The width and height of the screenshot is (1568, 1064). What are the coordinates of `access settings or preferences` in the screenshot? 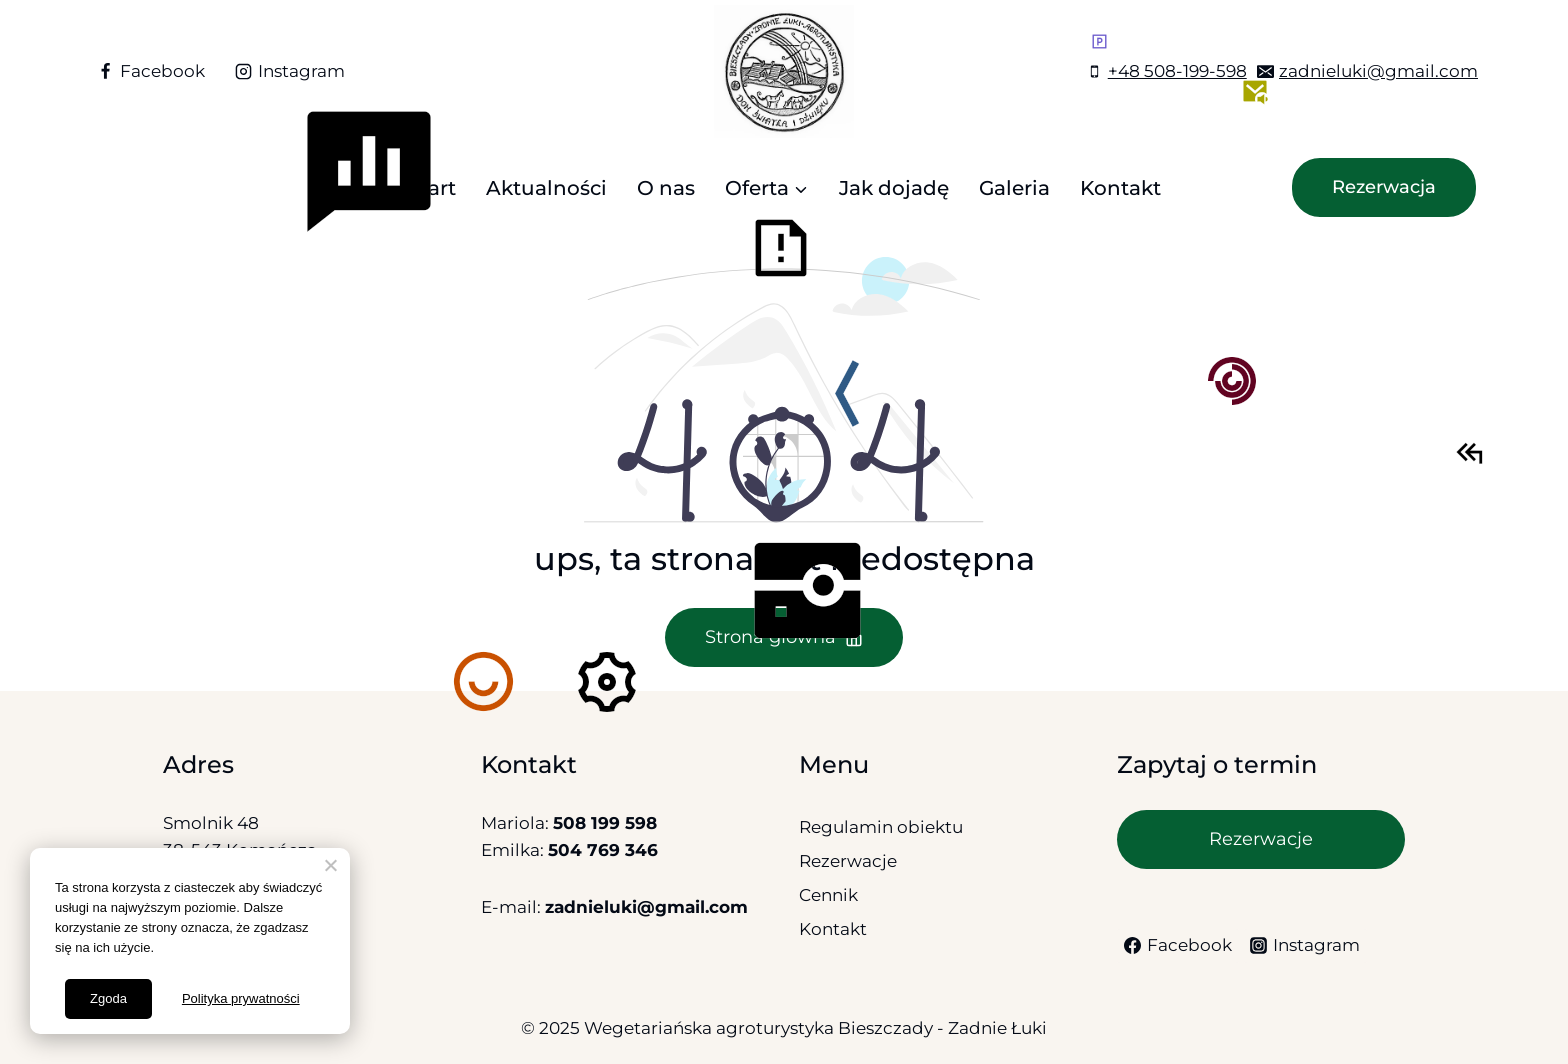 It's located at (607, 682).